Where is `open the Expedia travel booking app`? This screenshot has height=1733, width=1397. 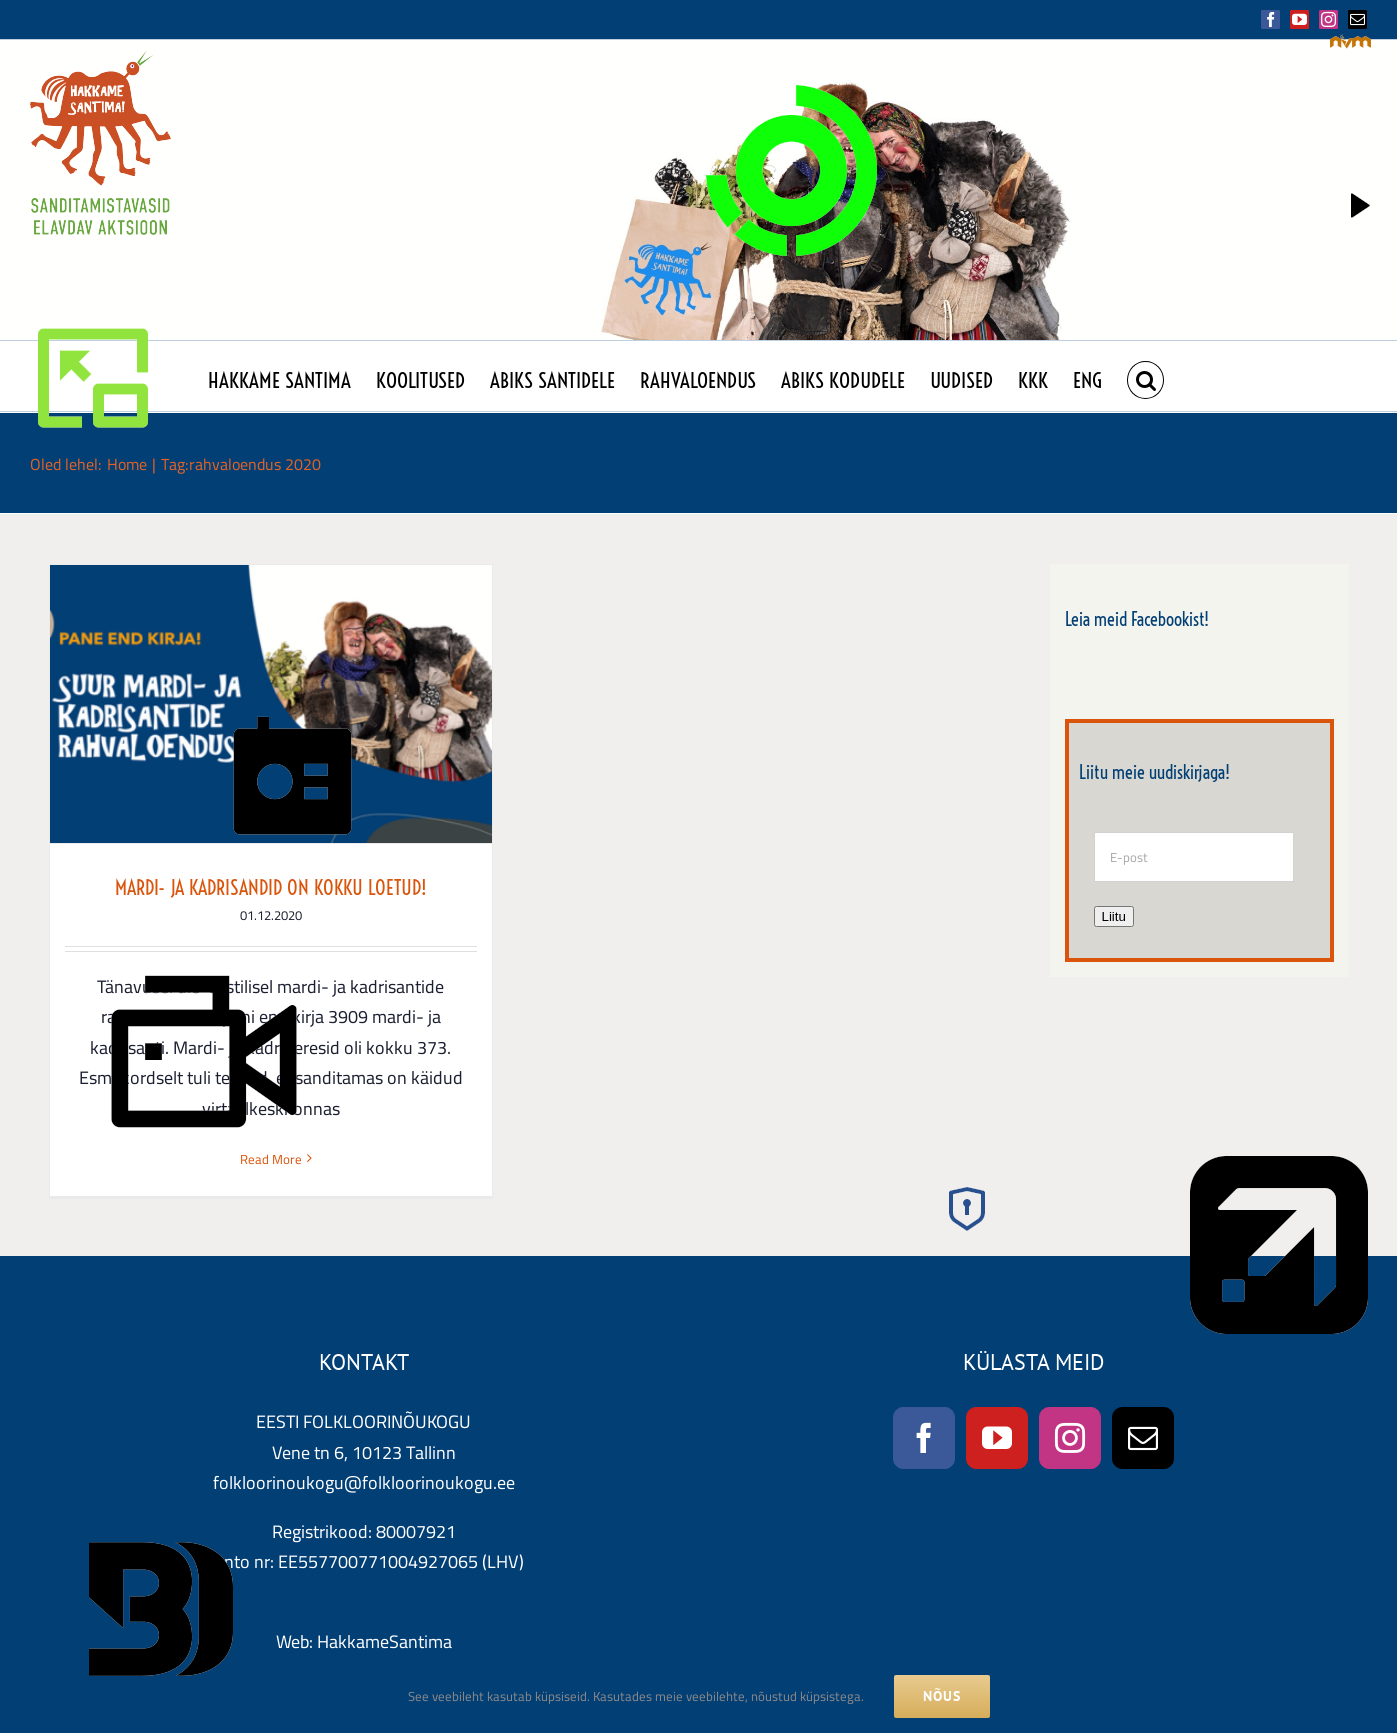
open the Expedia travel booking app is located at coordinates (1279, 1245).